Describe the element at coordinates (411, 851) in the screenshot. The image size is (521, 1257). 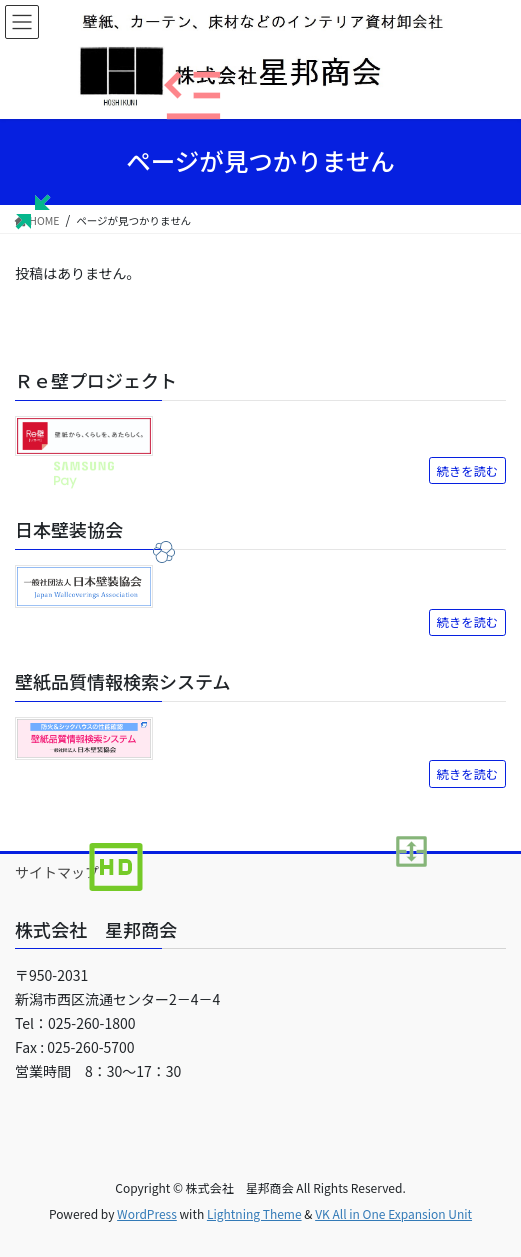
I see `split table cells vertically` at that location.